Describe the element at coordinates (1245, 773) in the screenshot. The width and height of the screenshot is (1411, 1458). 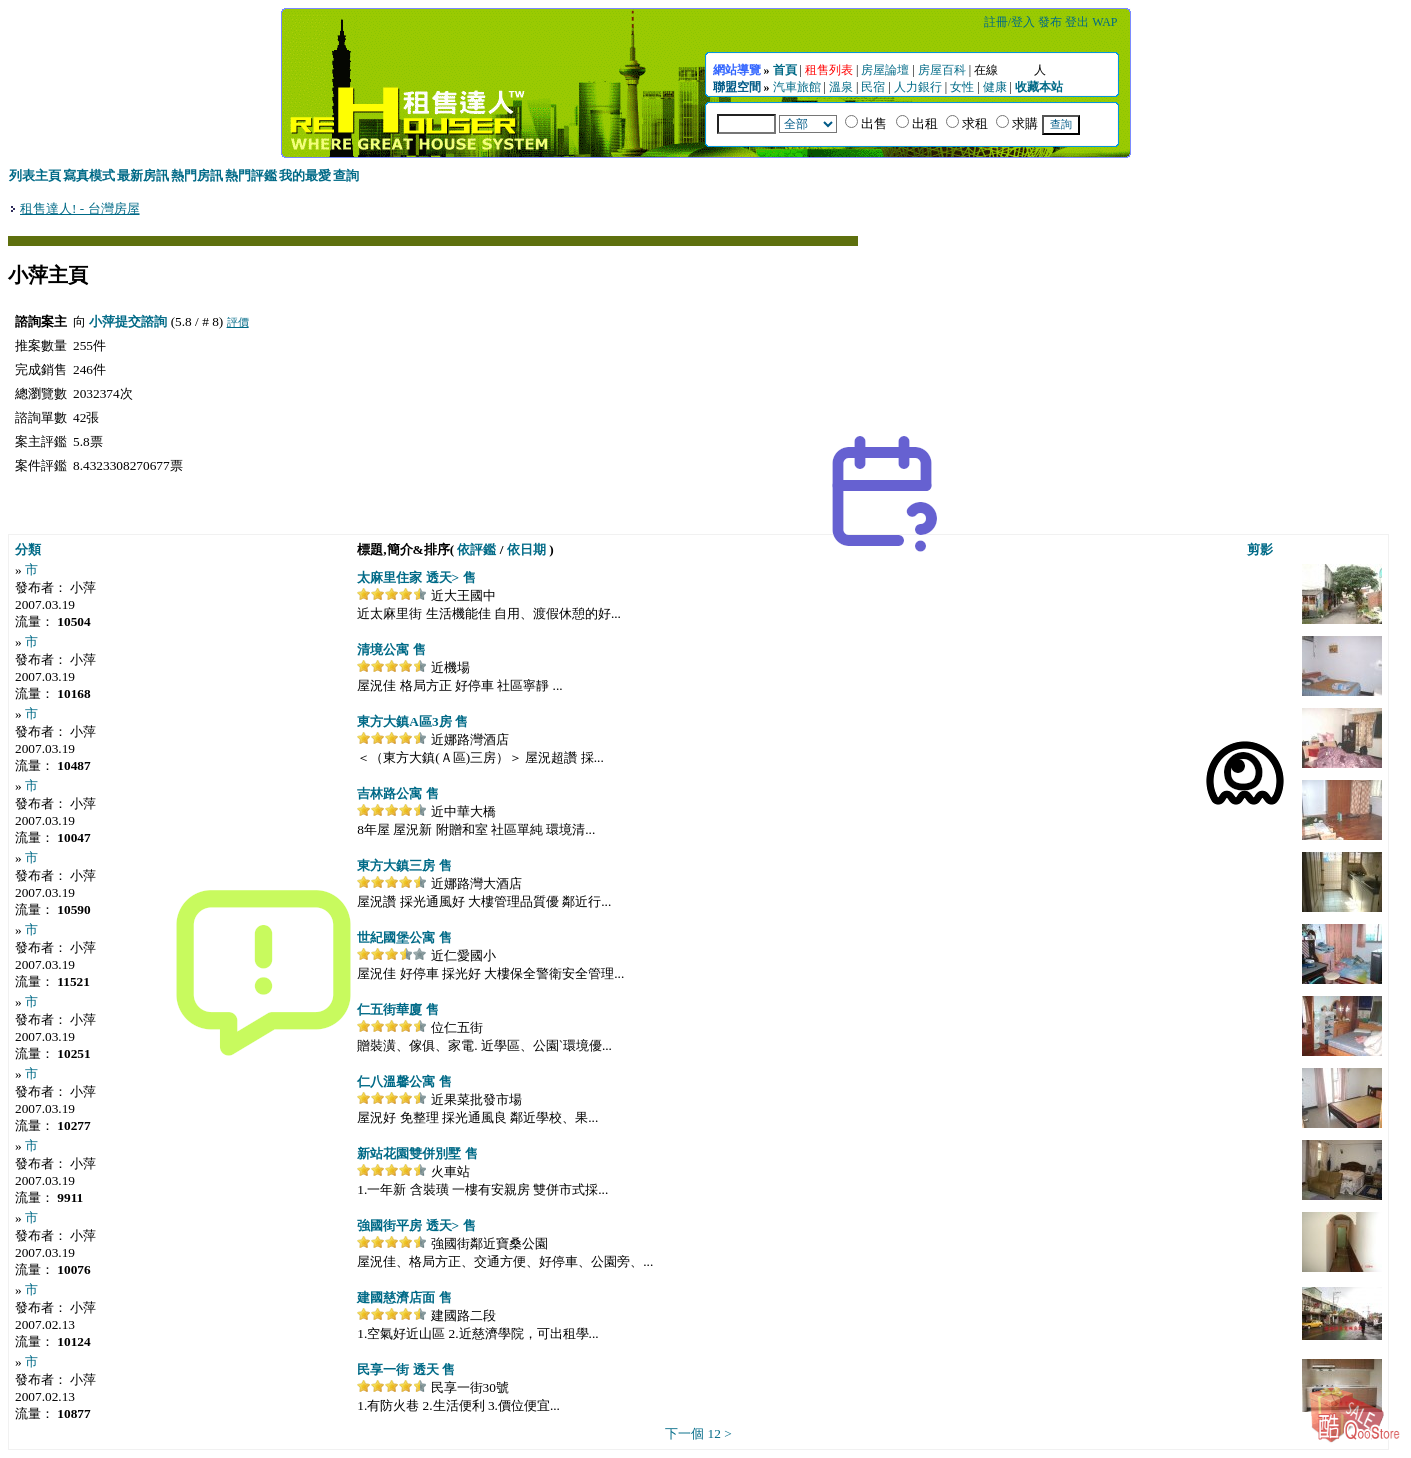
I see `livewire framework branding` at that location.